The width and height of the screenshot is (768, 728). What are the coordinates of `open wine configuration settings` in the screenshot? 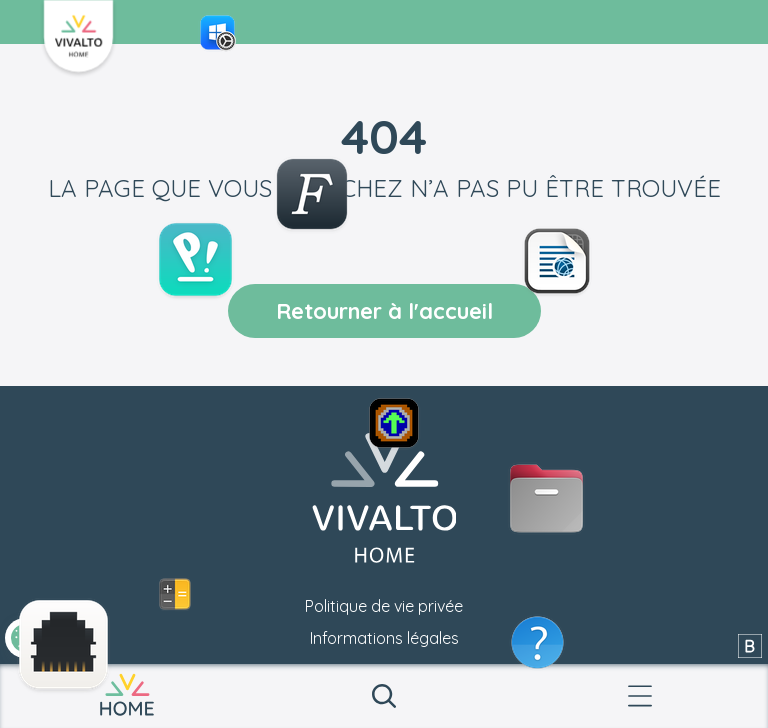 It's located at (217, 32).